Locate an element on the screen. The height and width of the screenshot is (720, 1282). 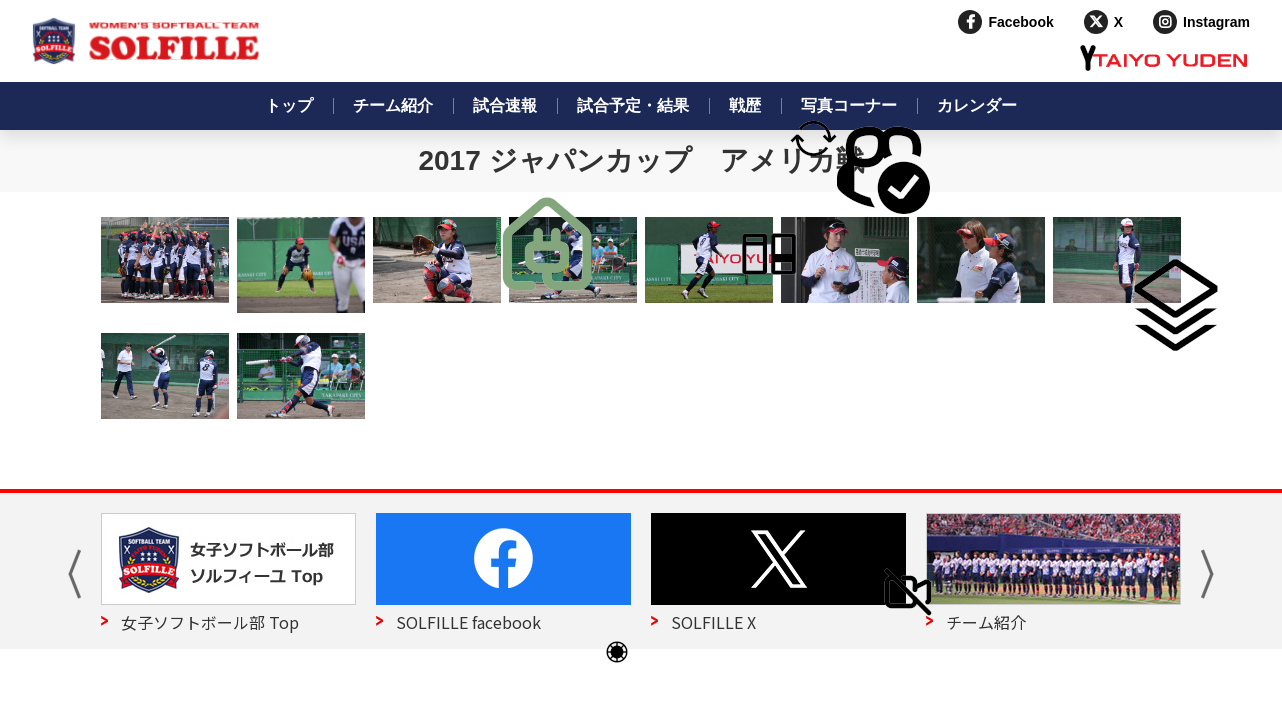
access smart home power settings is located at coordinates (547, 246).